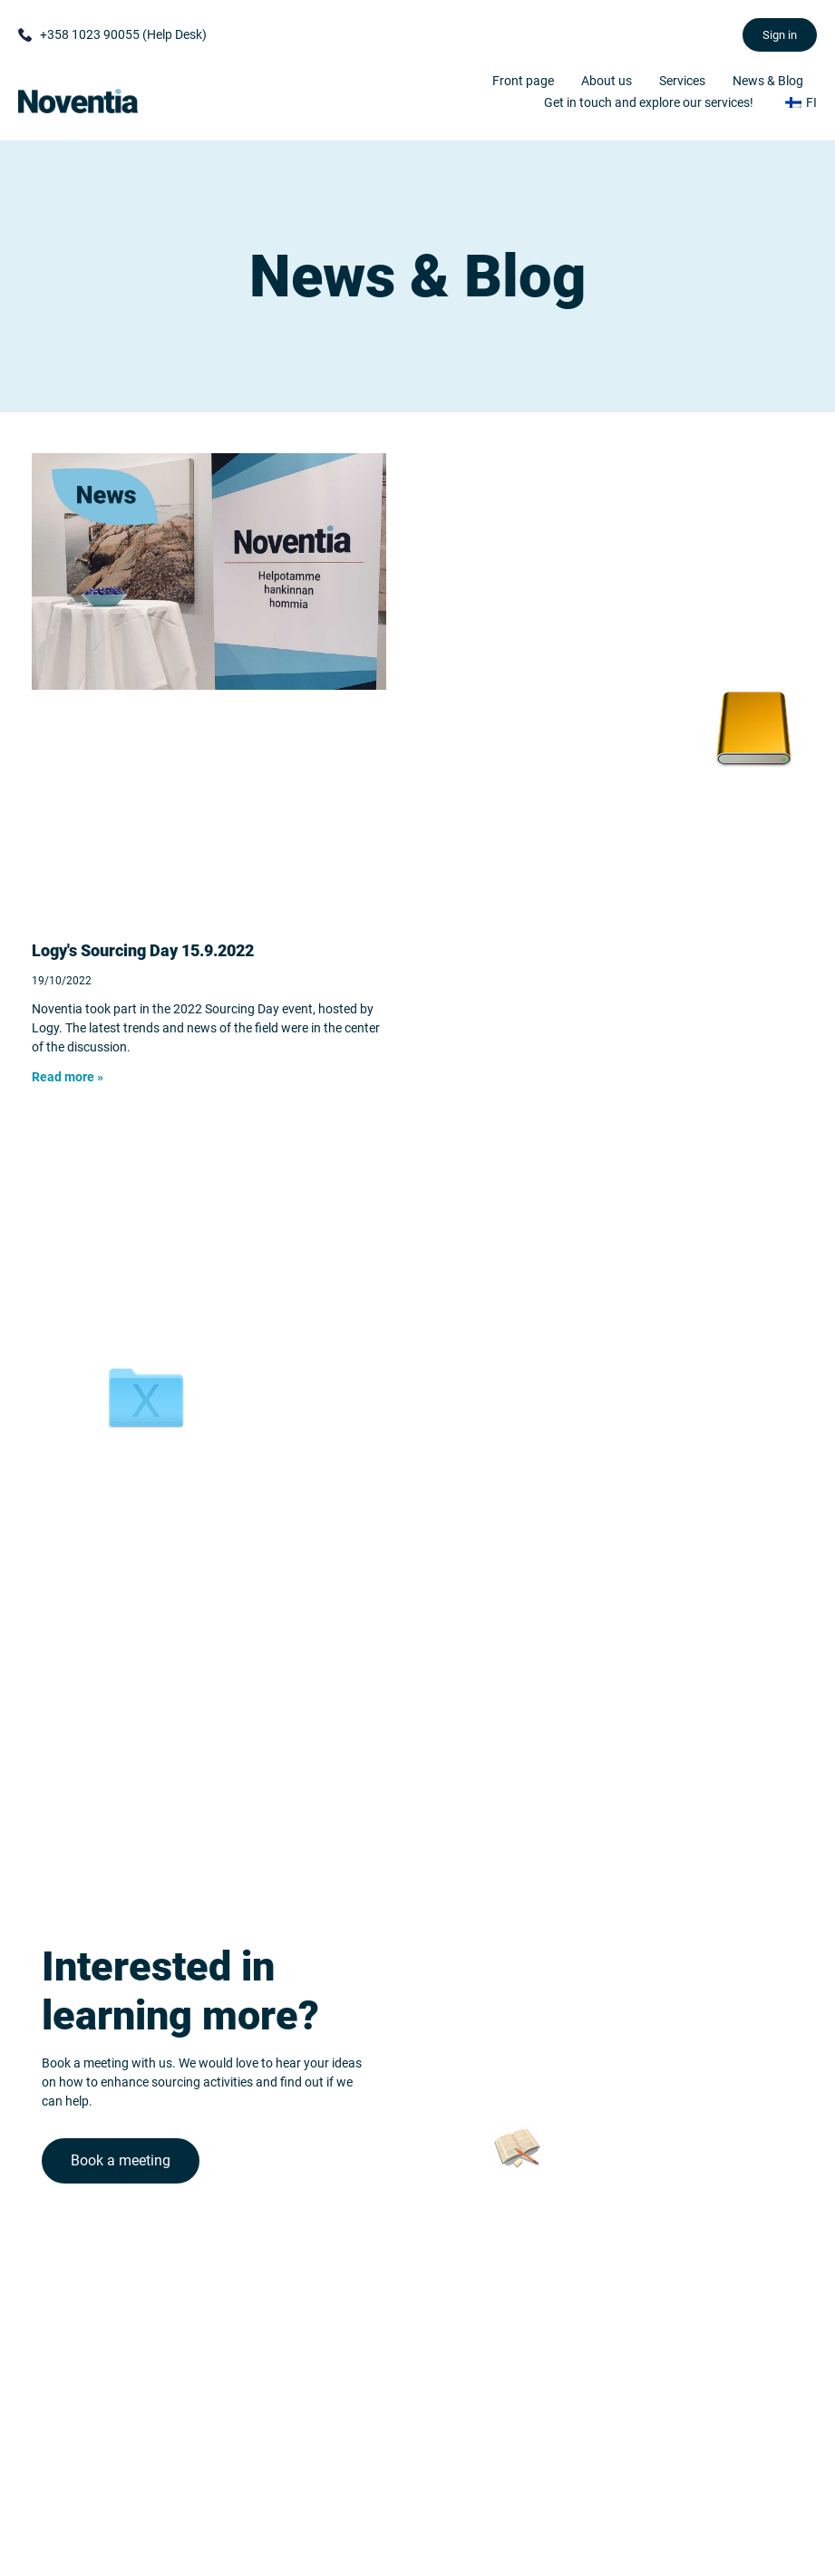 The height and width of the screenshot is (2576, 835). I want to click on access hanja character conversion tool, so click(517, 2146).